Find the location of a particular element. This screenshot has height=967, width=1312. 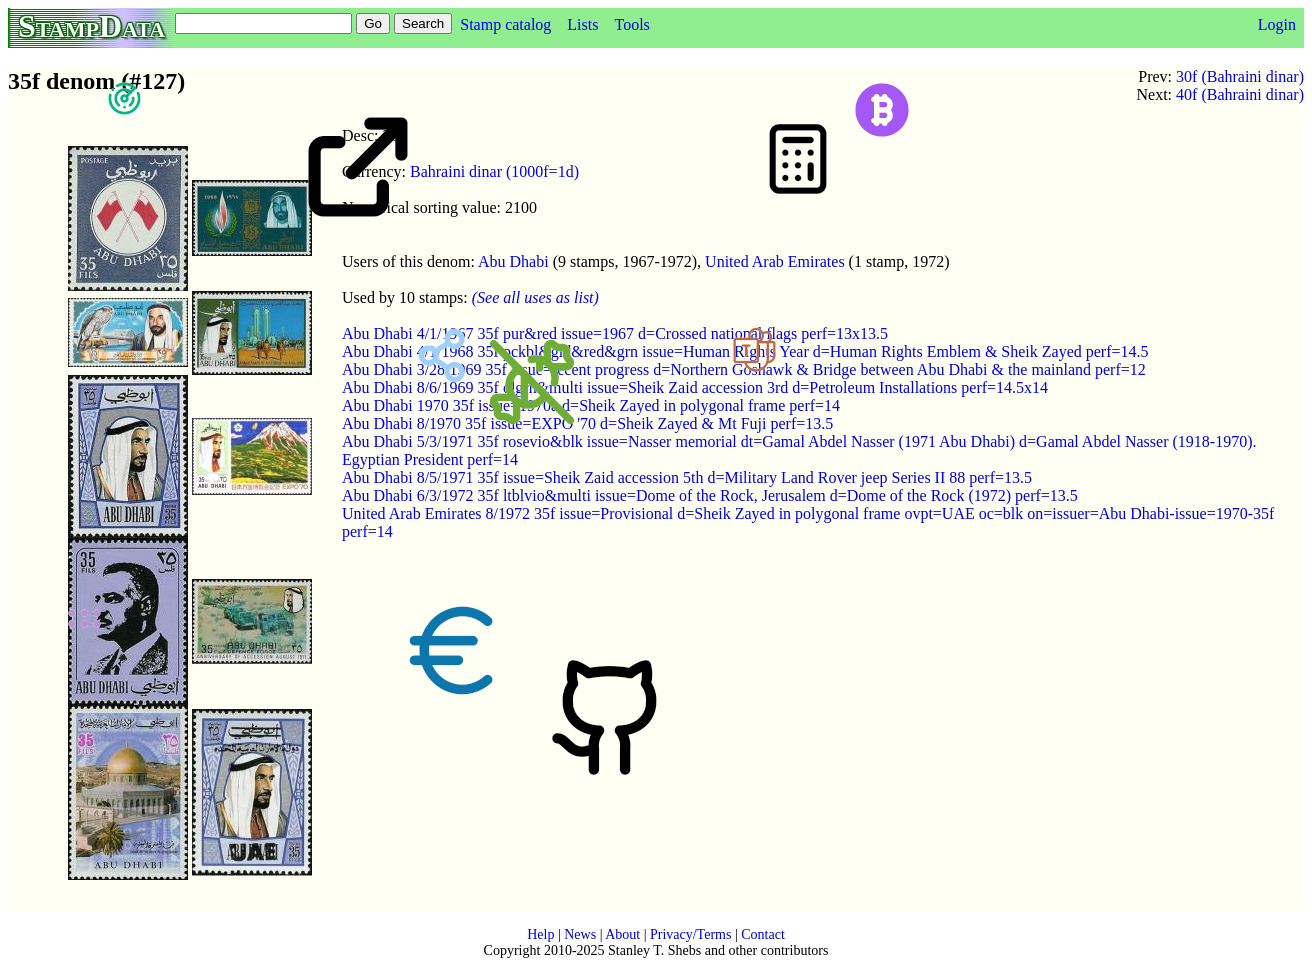

open the calculator app is located at coordinates (798, 159).